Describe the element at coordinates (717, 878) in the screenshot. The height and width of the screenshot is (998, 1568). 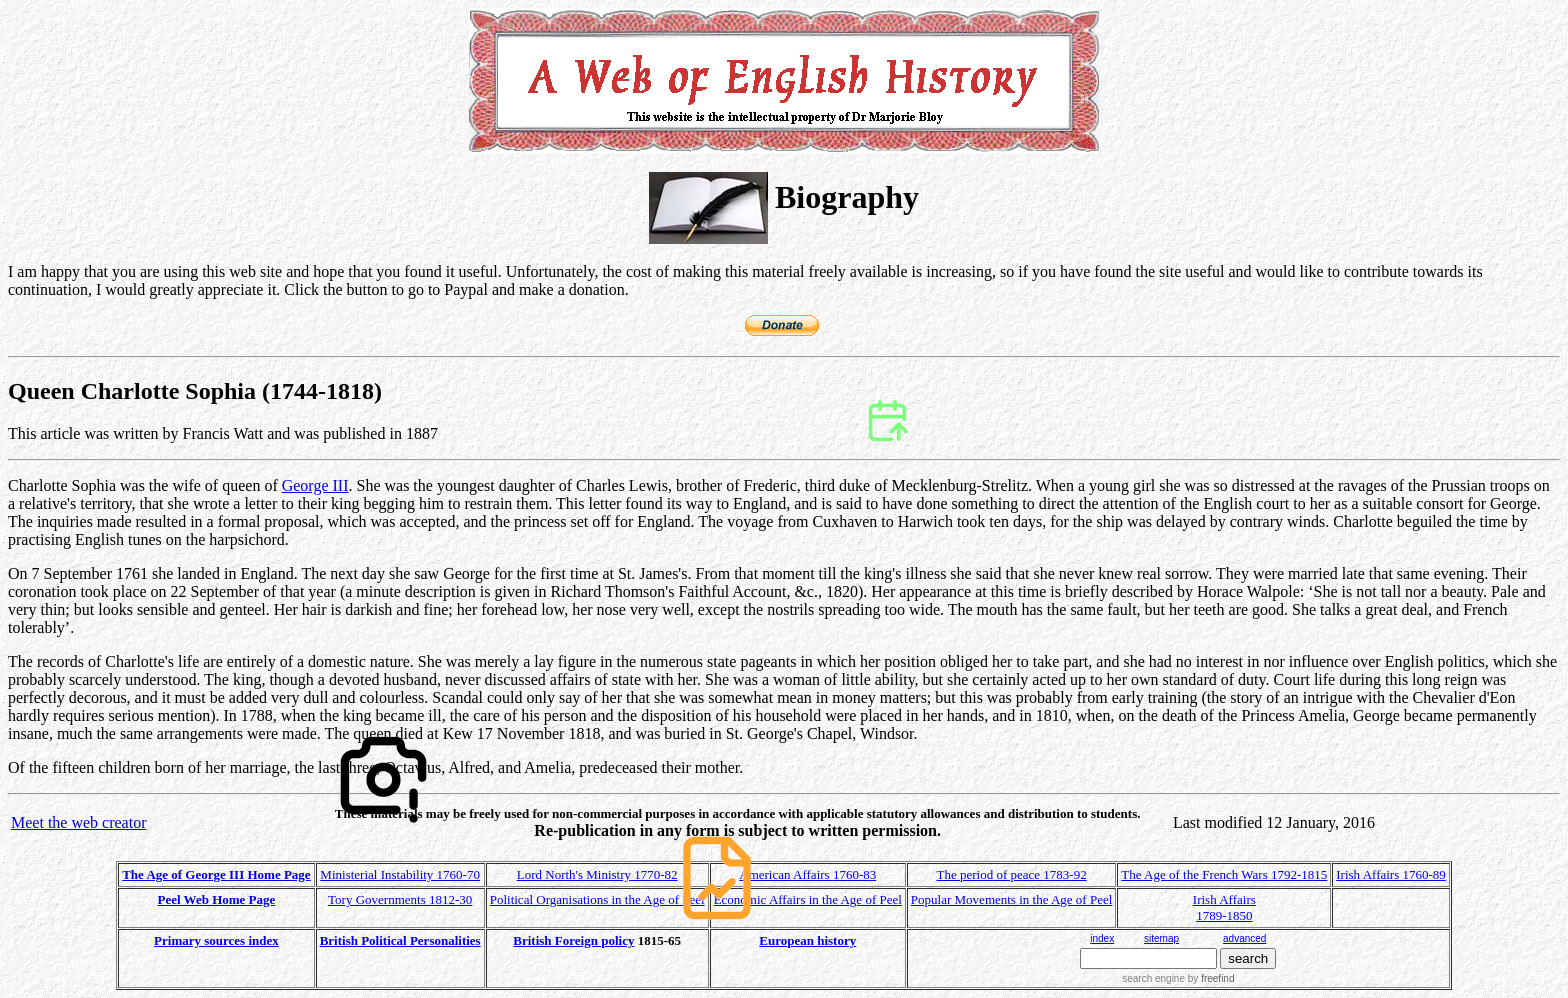
I see `view report or analytics document` at that location.